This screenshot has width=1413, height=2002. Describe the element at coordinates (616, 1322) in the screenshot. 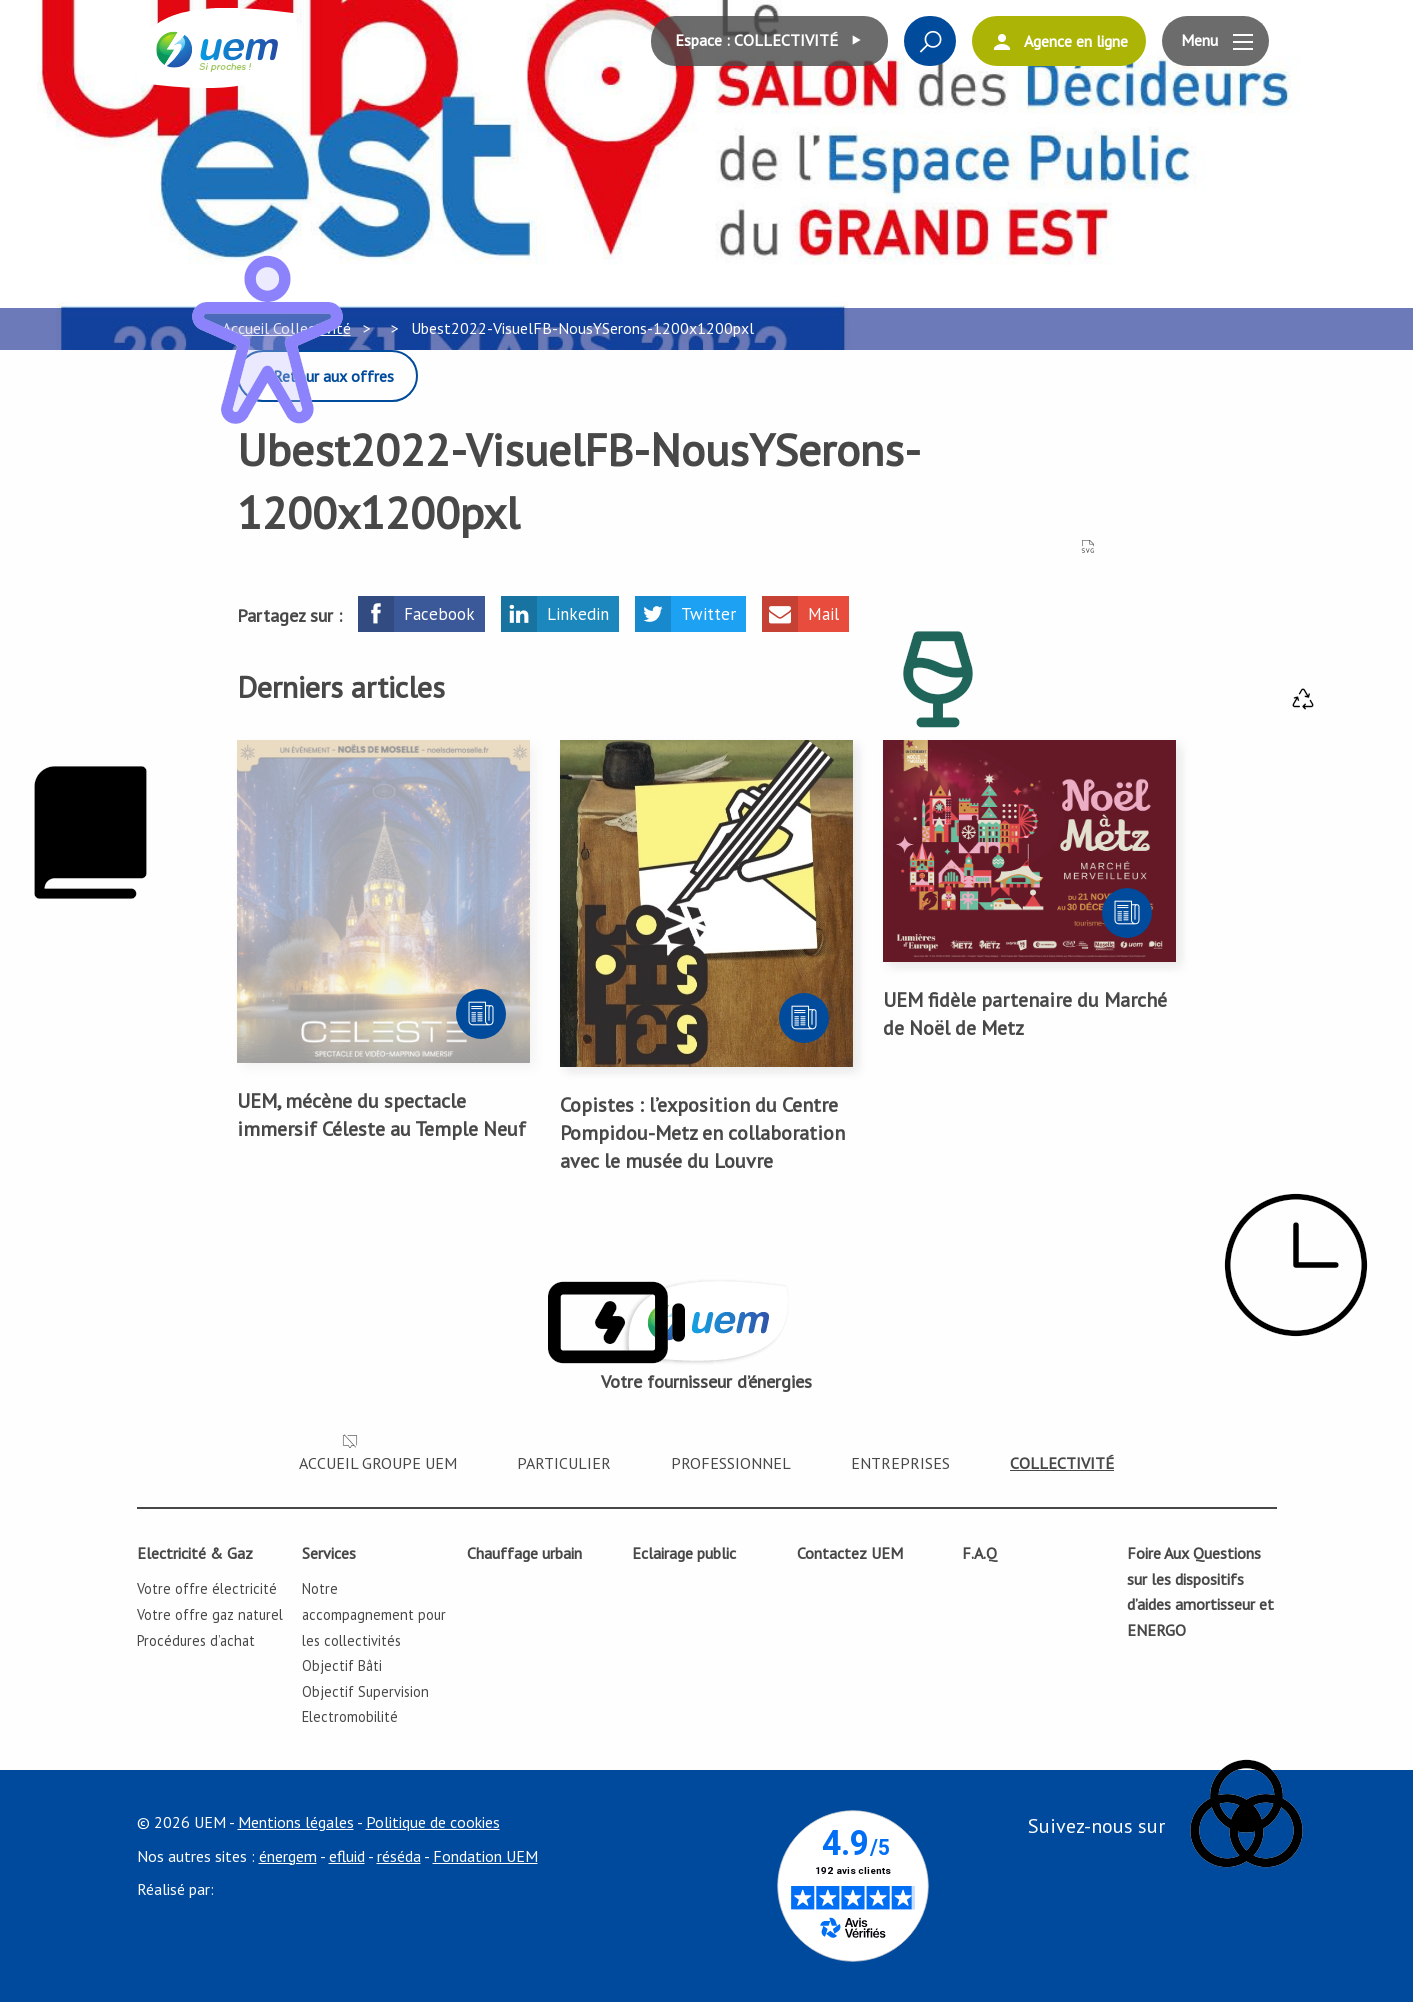

I see `indicates device is currently charging` at that location.